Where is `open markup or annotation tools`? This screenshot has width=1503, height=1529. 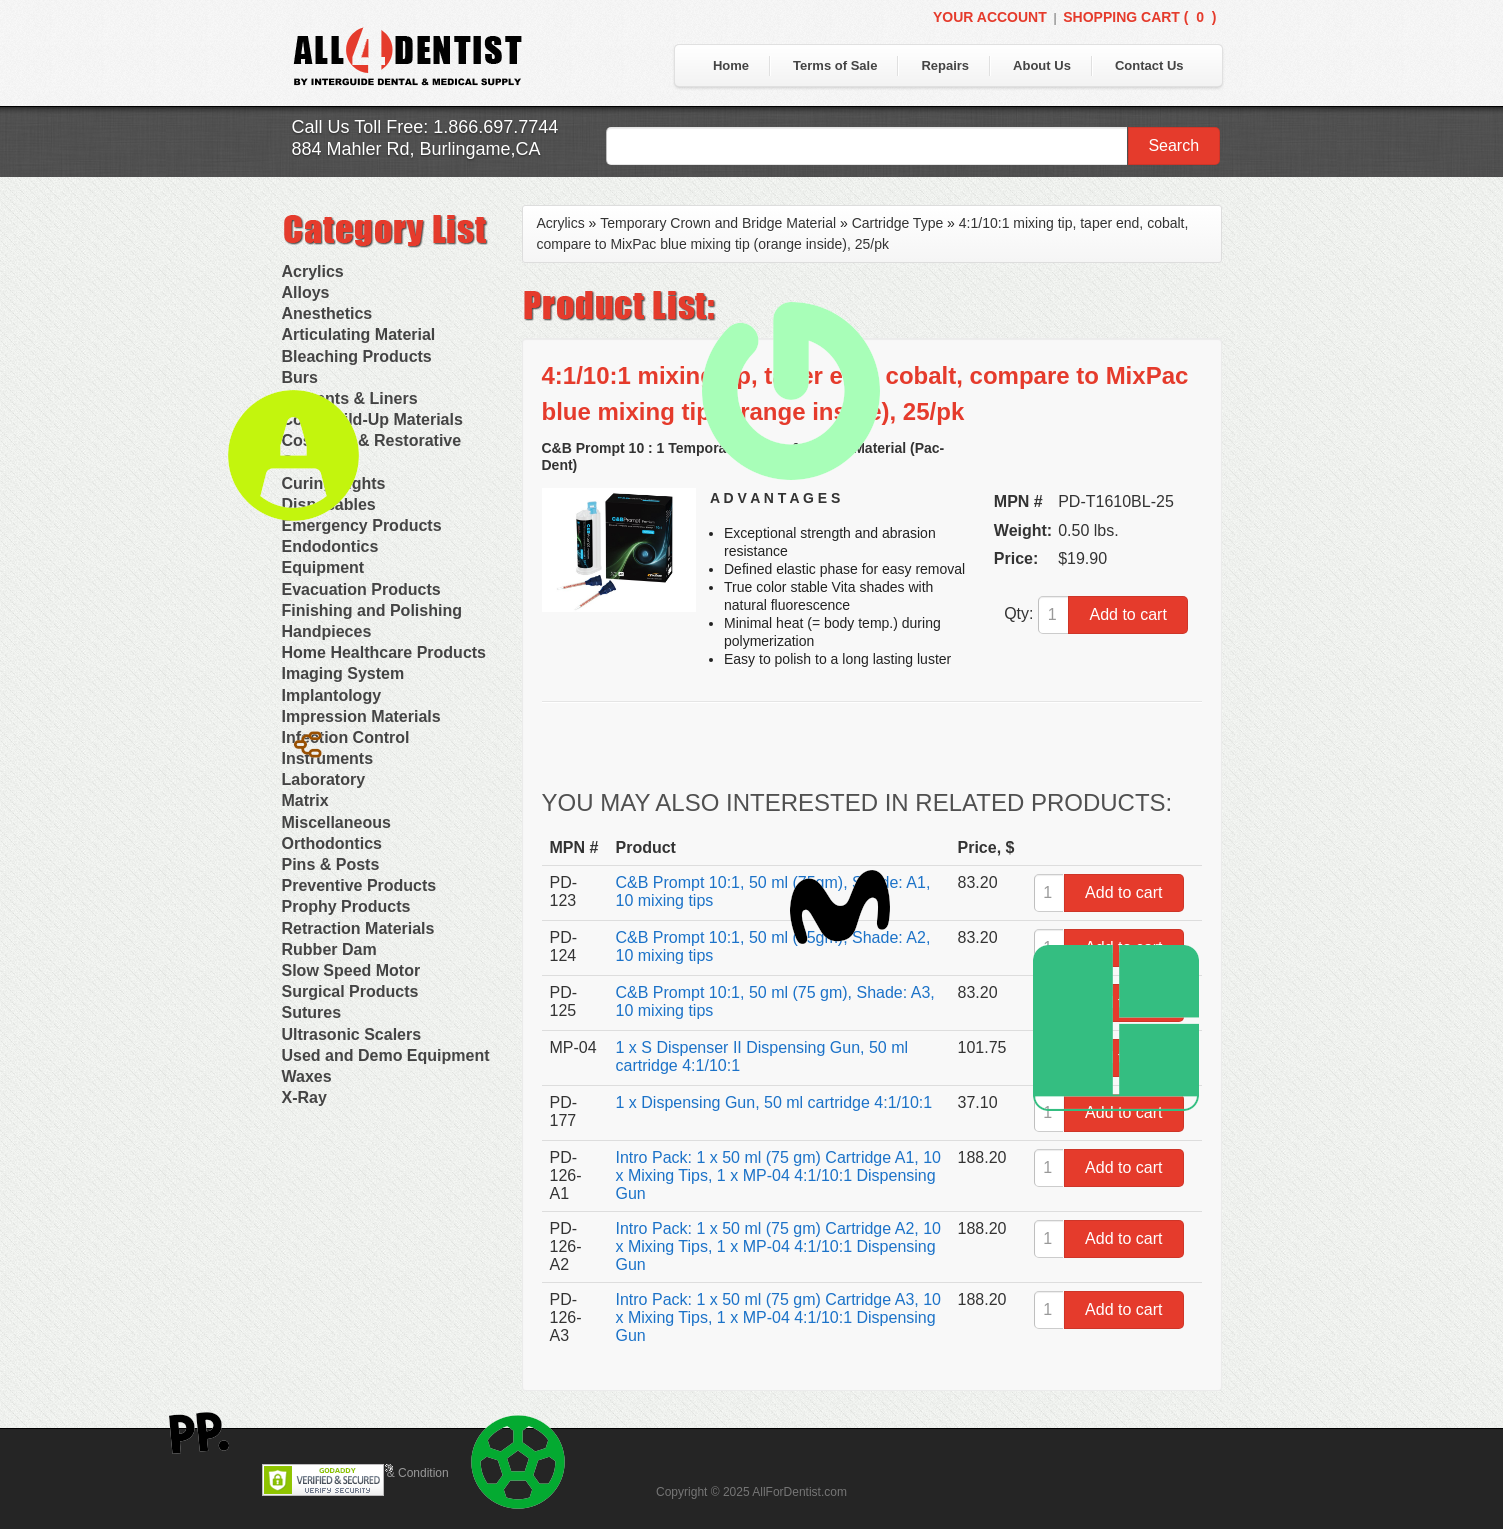 open markup or annotation tools is located at coordinates (293, 455).